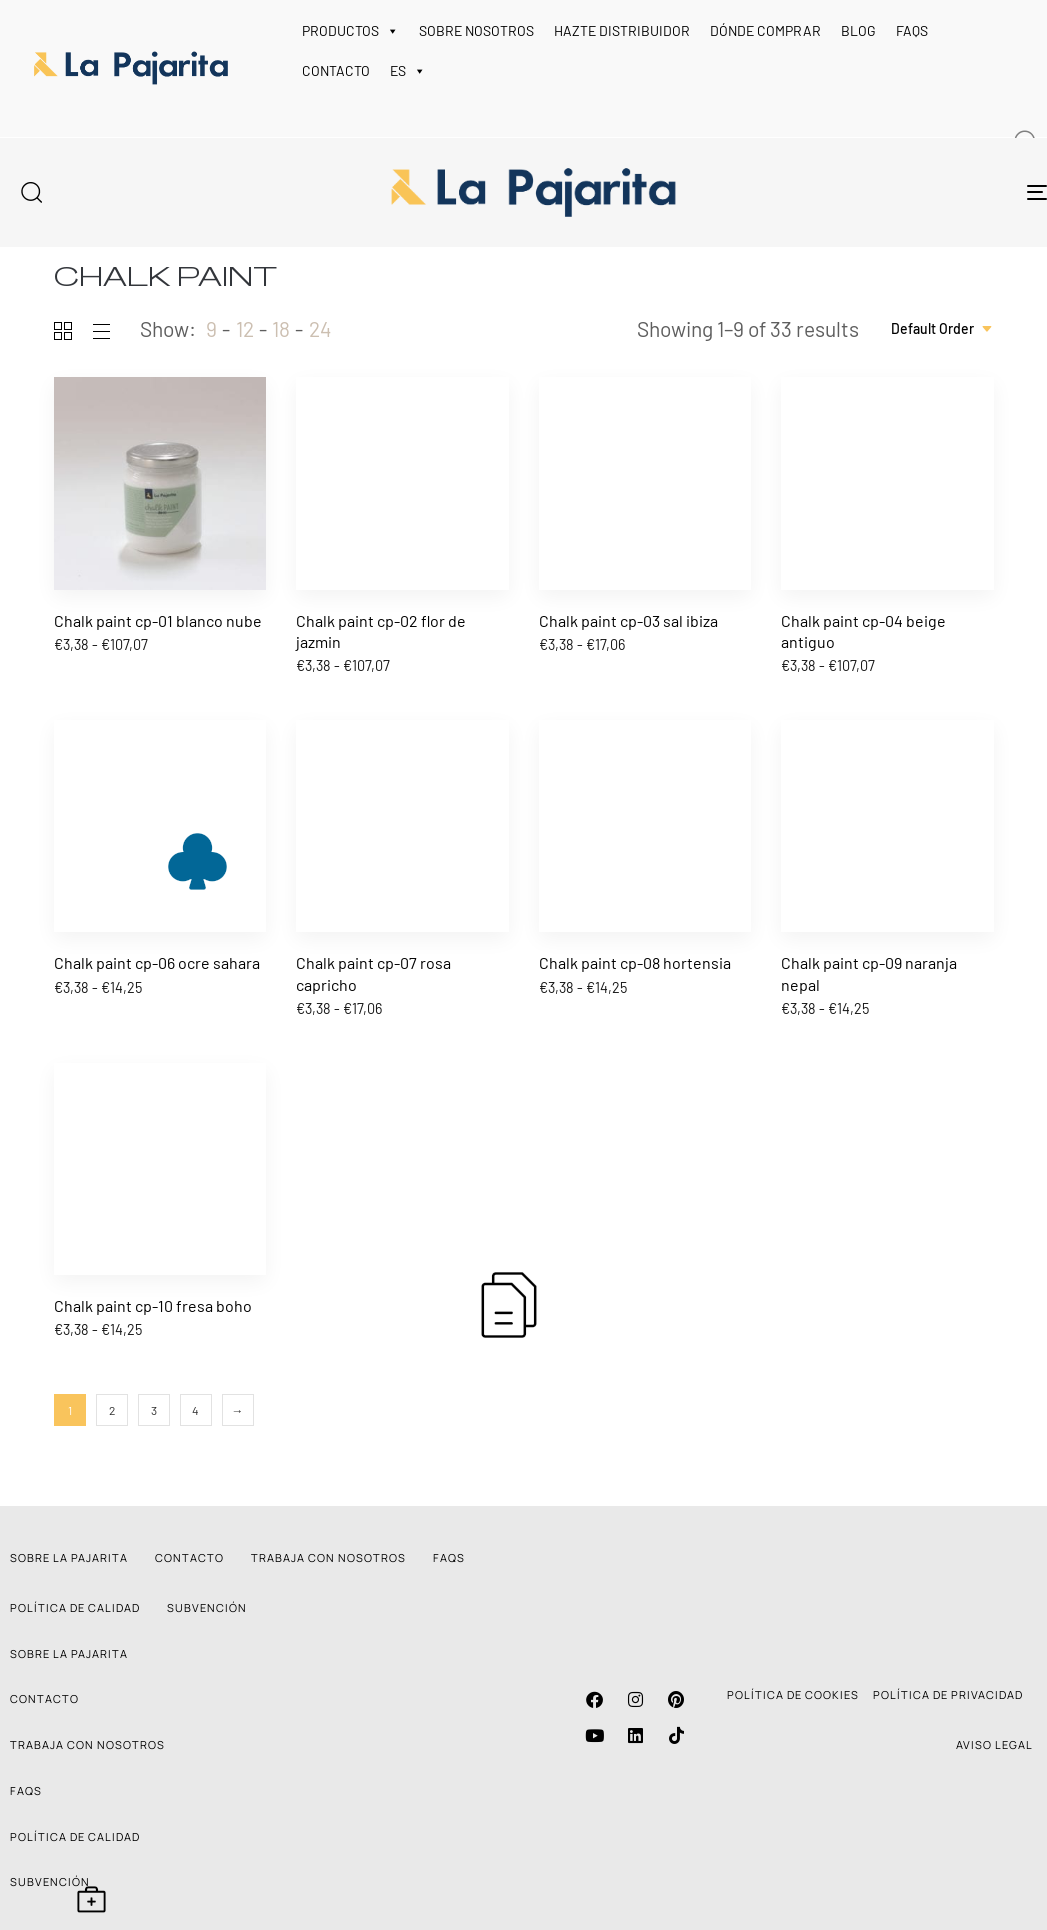 This screenshot has width=1047, height=1930. I want to click on view all documents, so click(509, 1305).